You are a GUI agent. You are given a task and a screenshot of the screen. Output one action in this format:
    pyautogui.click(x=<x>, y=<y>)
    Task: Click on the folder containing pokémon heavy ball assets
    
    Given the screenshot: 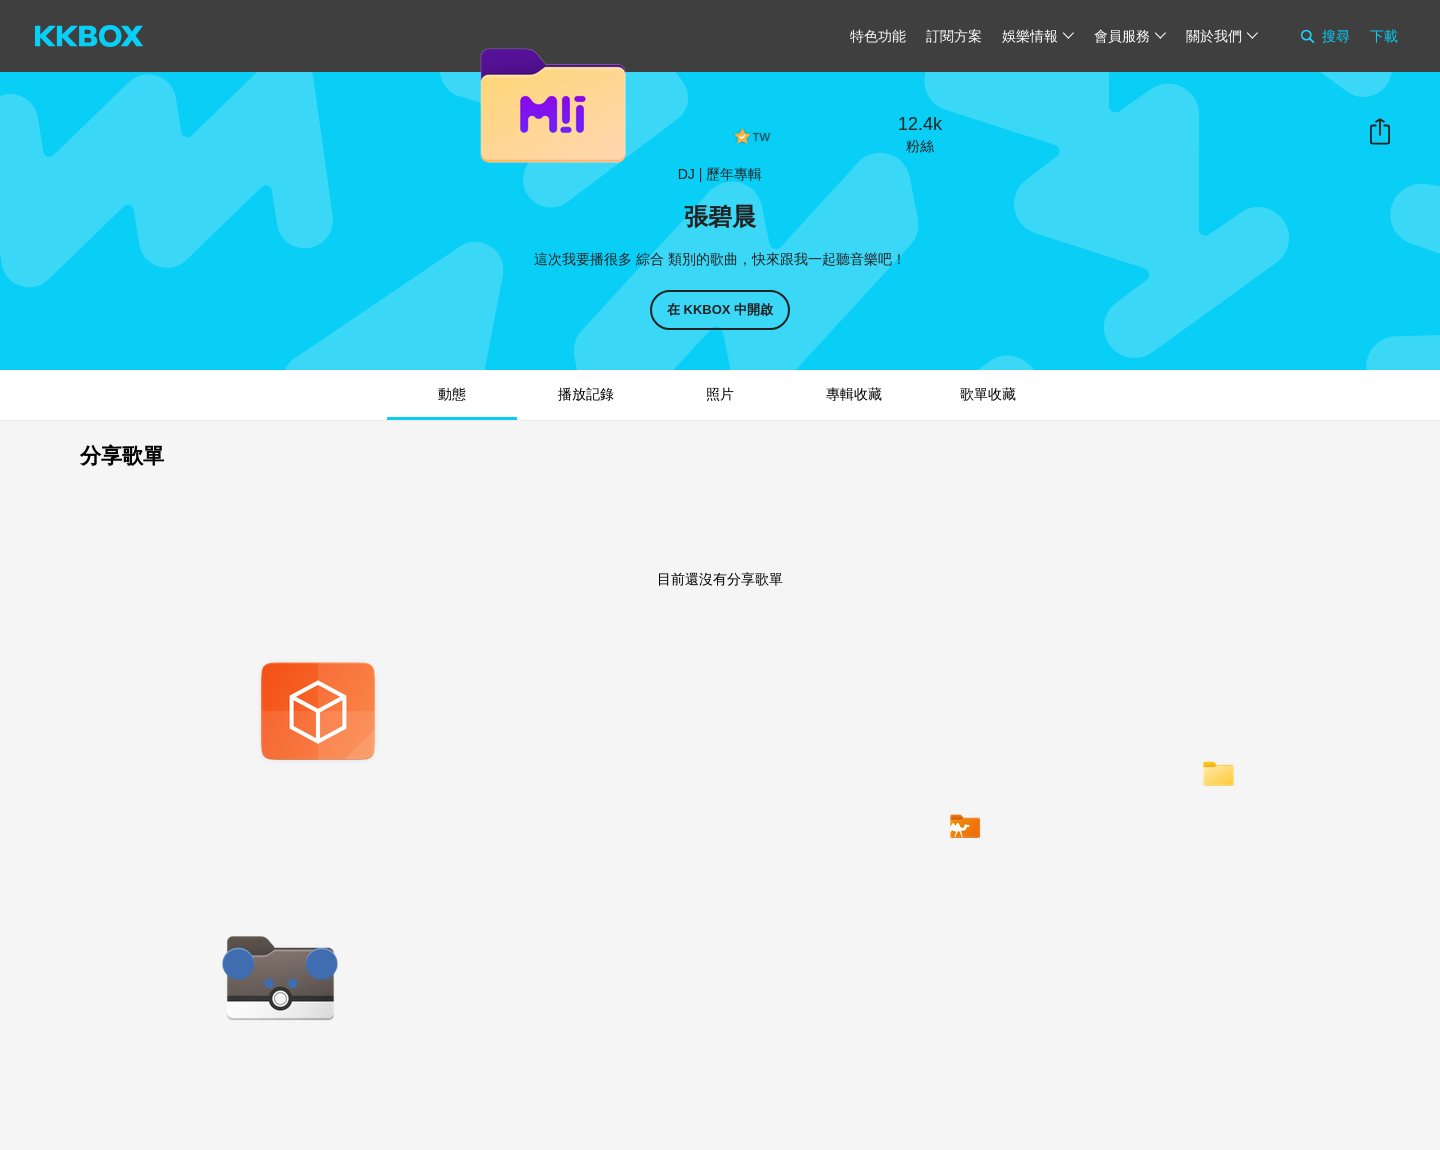 What is the action you would take?
    pyautogui.click(x=280, y=981)
    